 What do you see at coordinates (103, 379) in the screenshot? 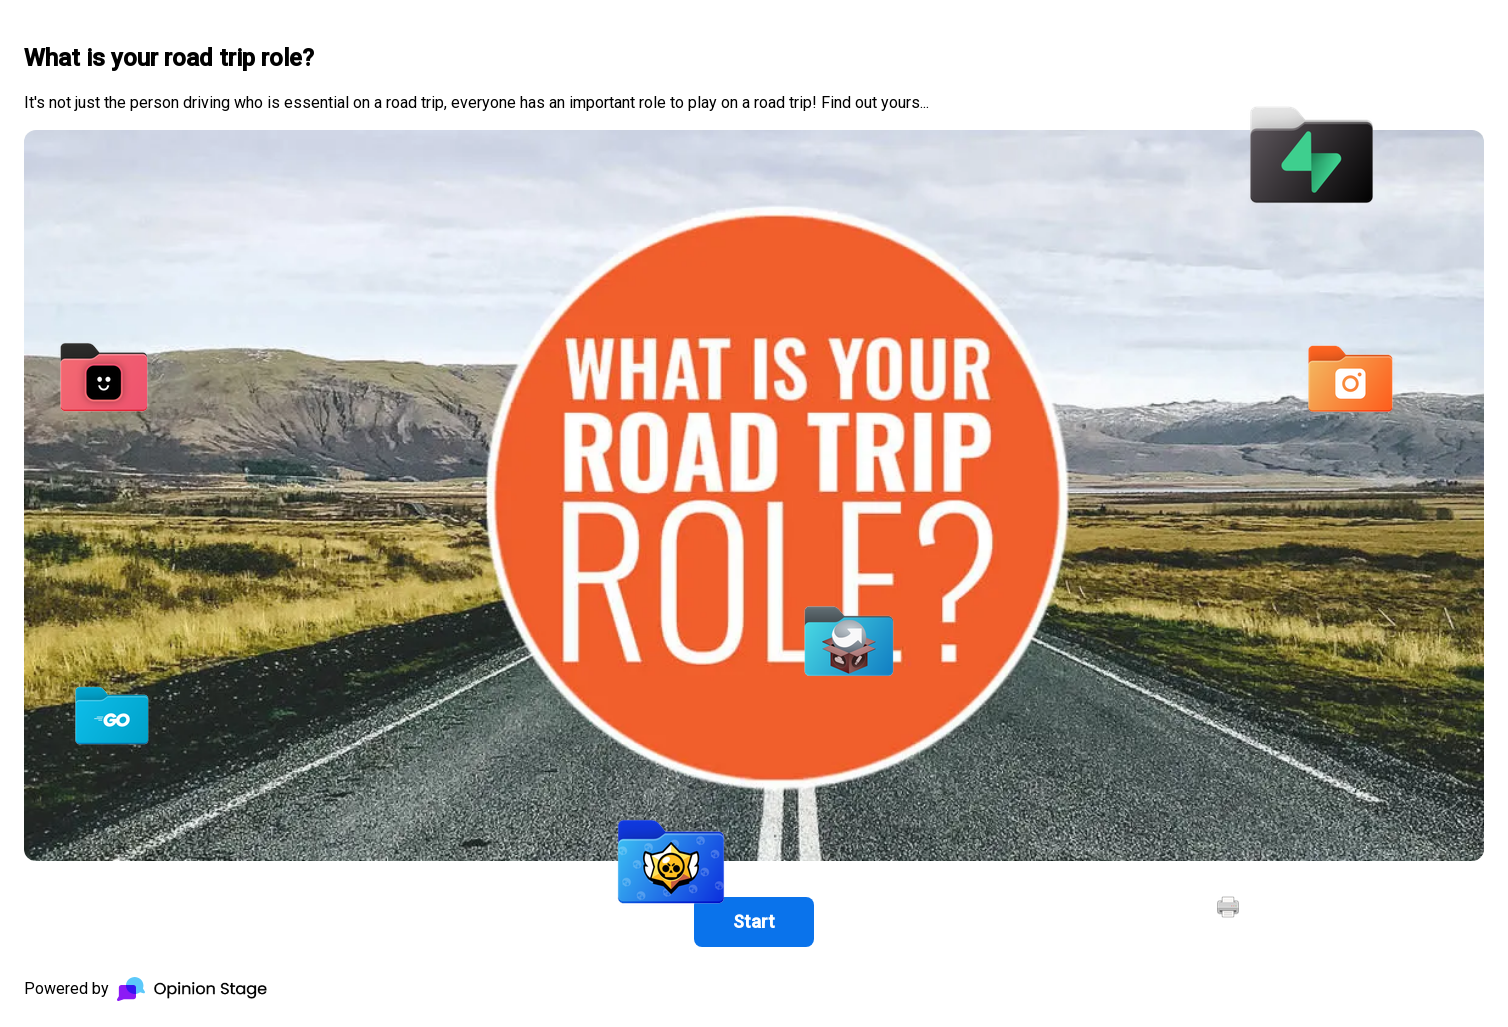
I see `open adobe creative cloud files folder` at bounding box center [103, 379].